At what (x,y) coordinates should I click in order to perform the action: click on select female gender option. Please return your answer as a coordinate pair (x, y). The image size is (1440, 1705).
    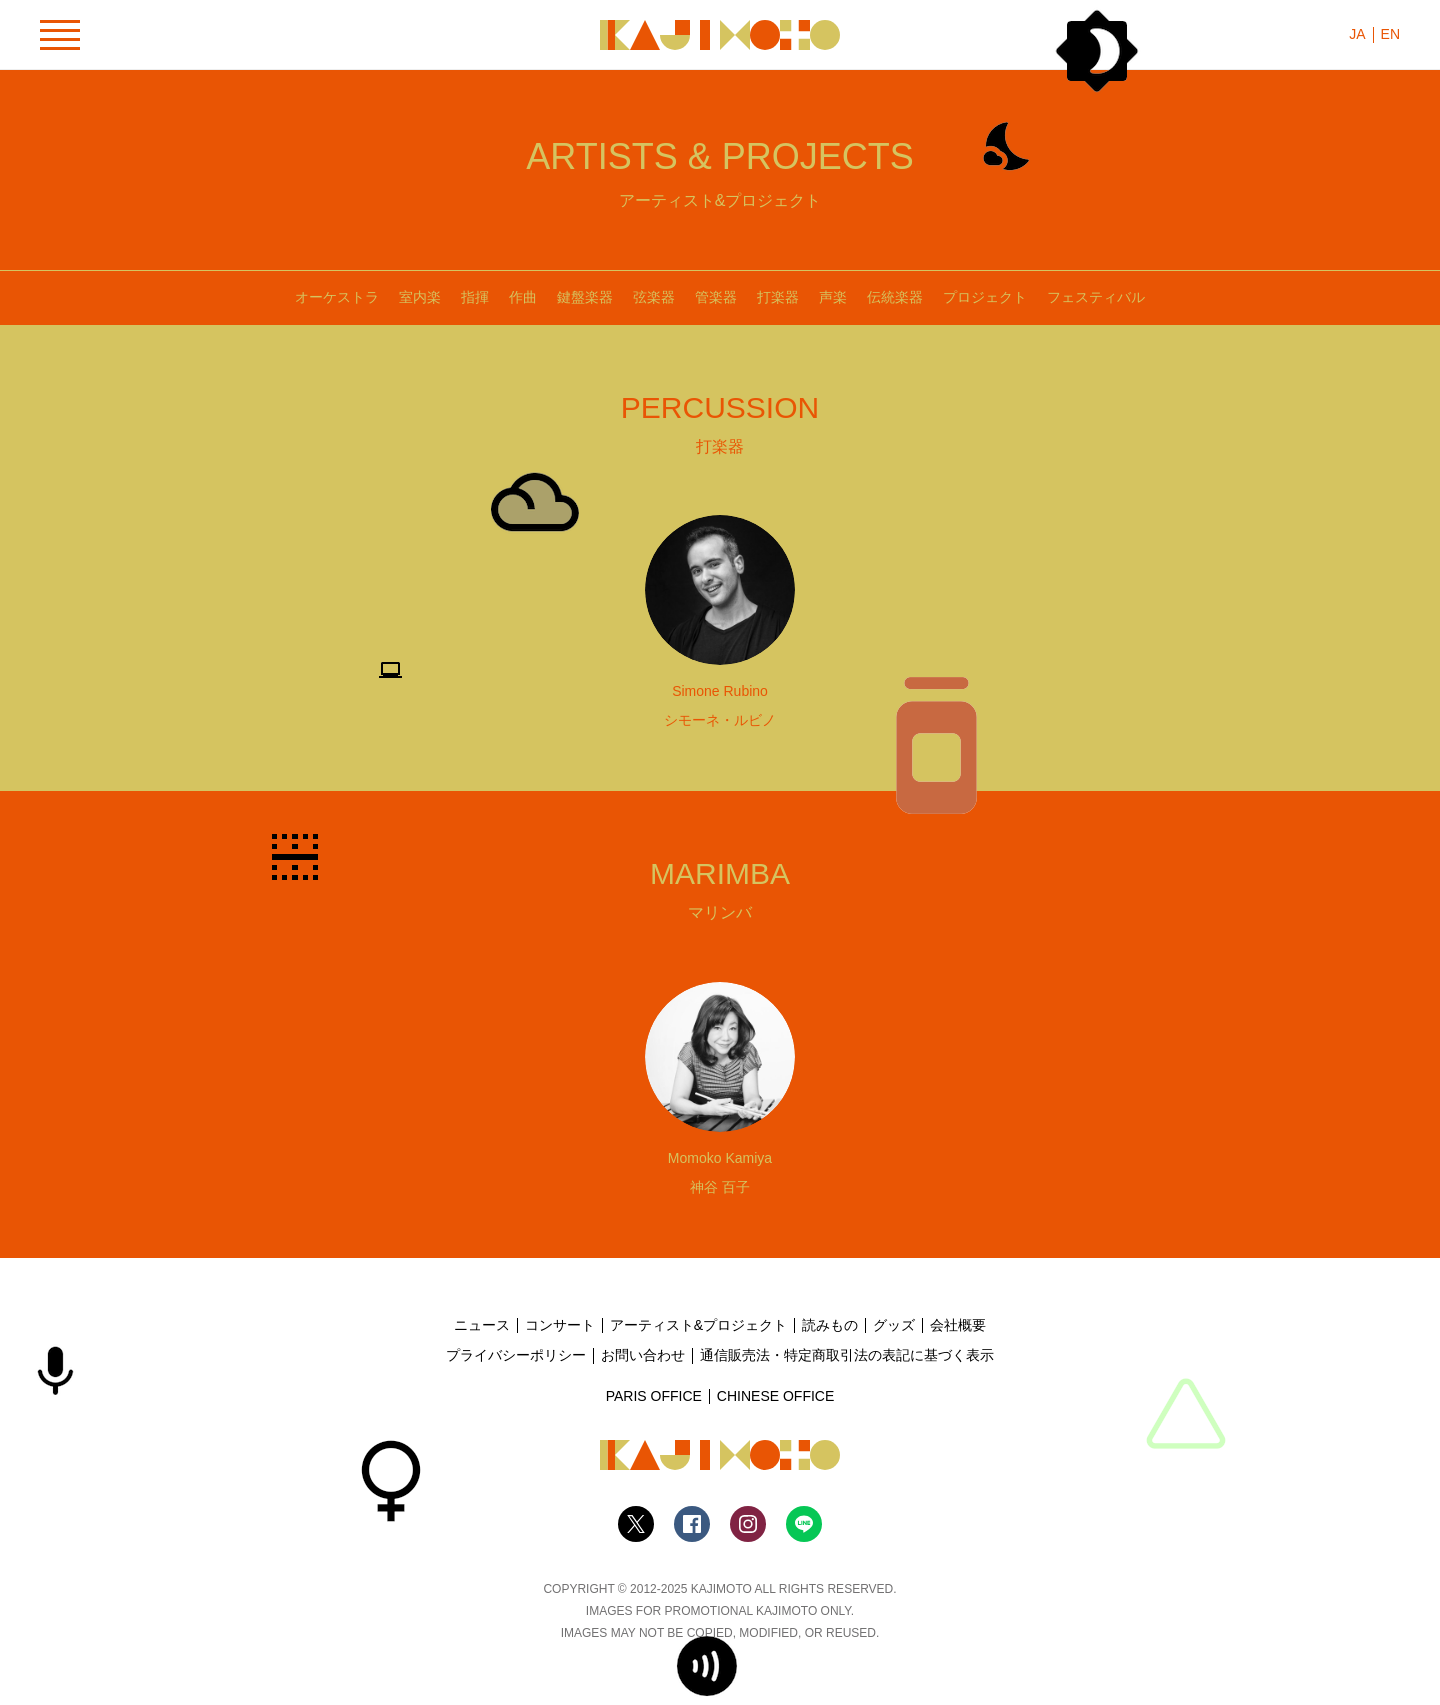
    Looking at the image, I should click on (391, 1481).